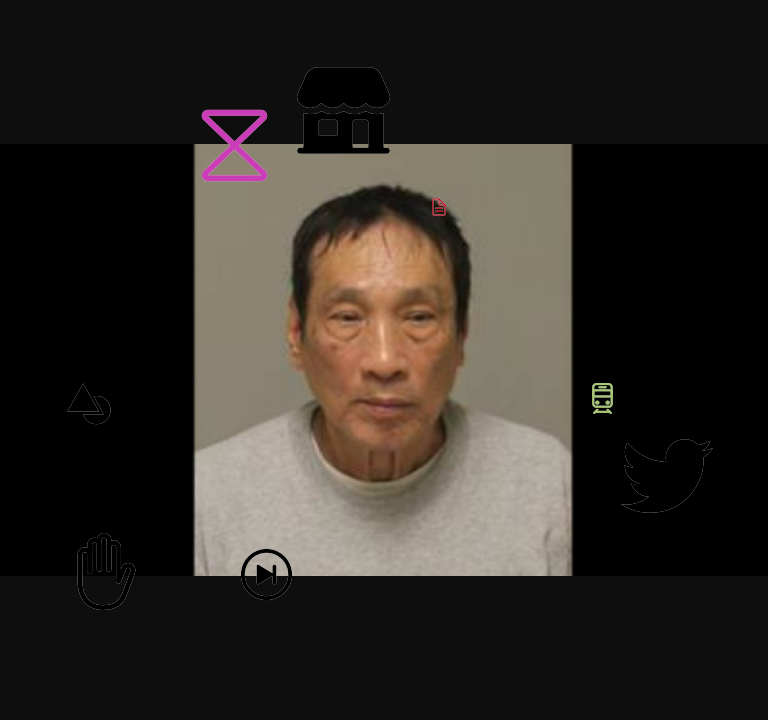 Image resolution: width=768 pixels, height=720 pixels. What do you see at coordinates (89, 404) in the screenshot?
I see `access shape tools or drawing options` at bounding box center [89, 404].